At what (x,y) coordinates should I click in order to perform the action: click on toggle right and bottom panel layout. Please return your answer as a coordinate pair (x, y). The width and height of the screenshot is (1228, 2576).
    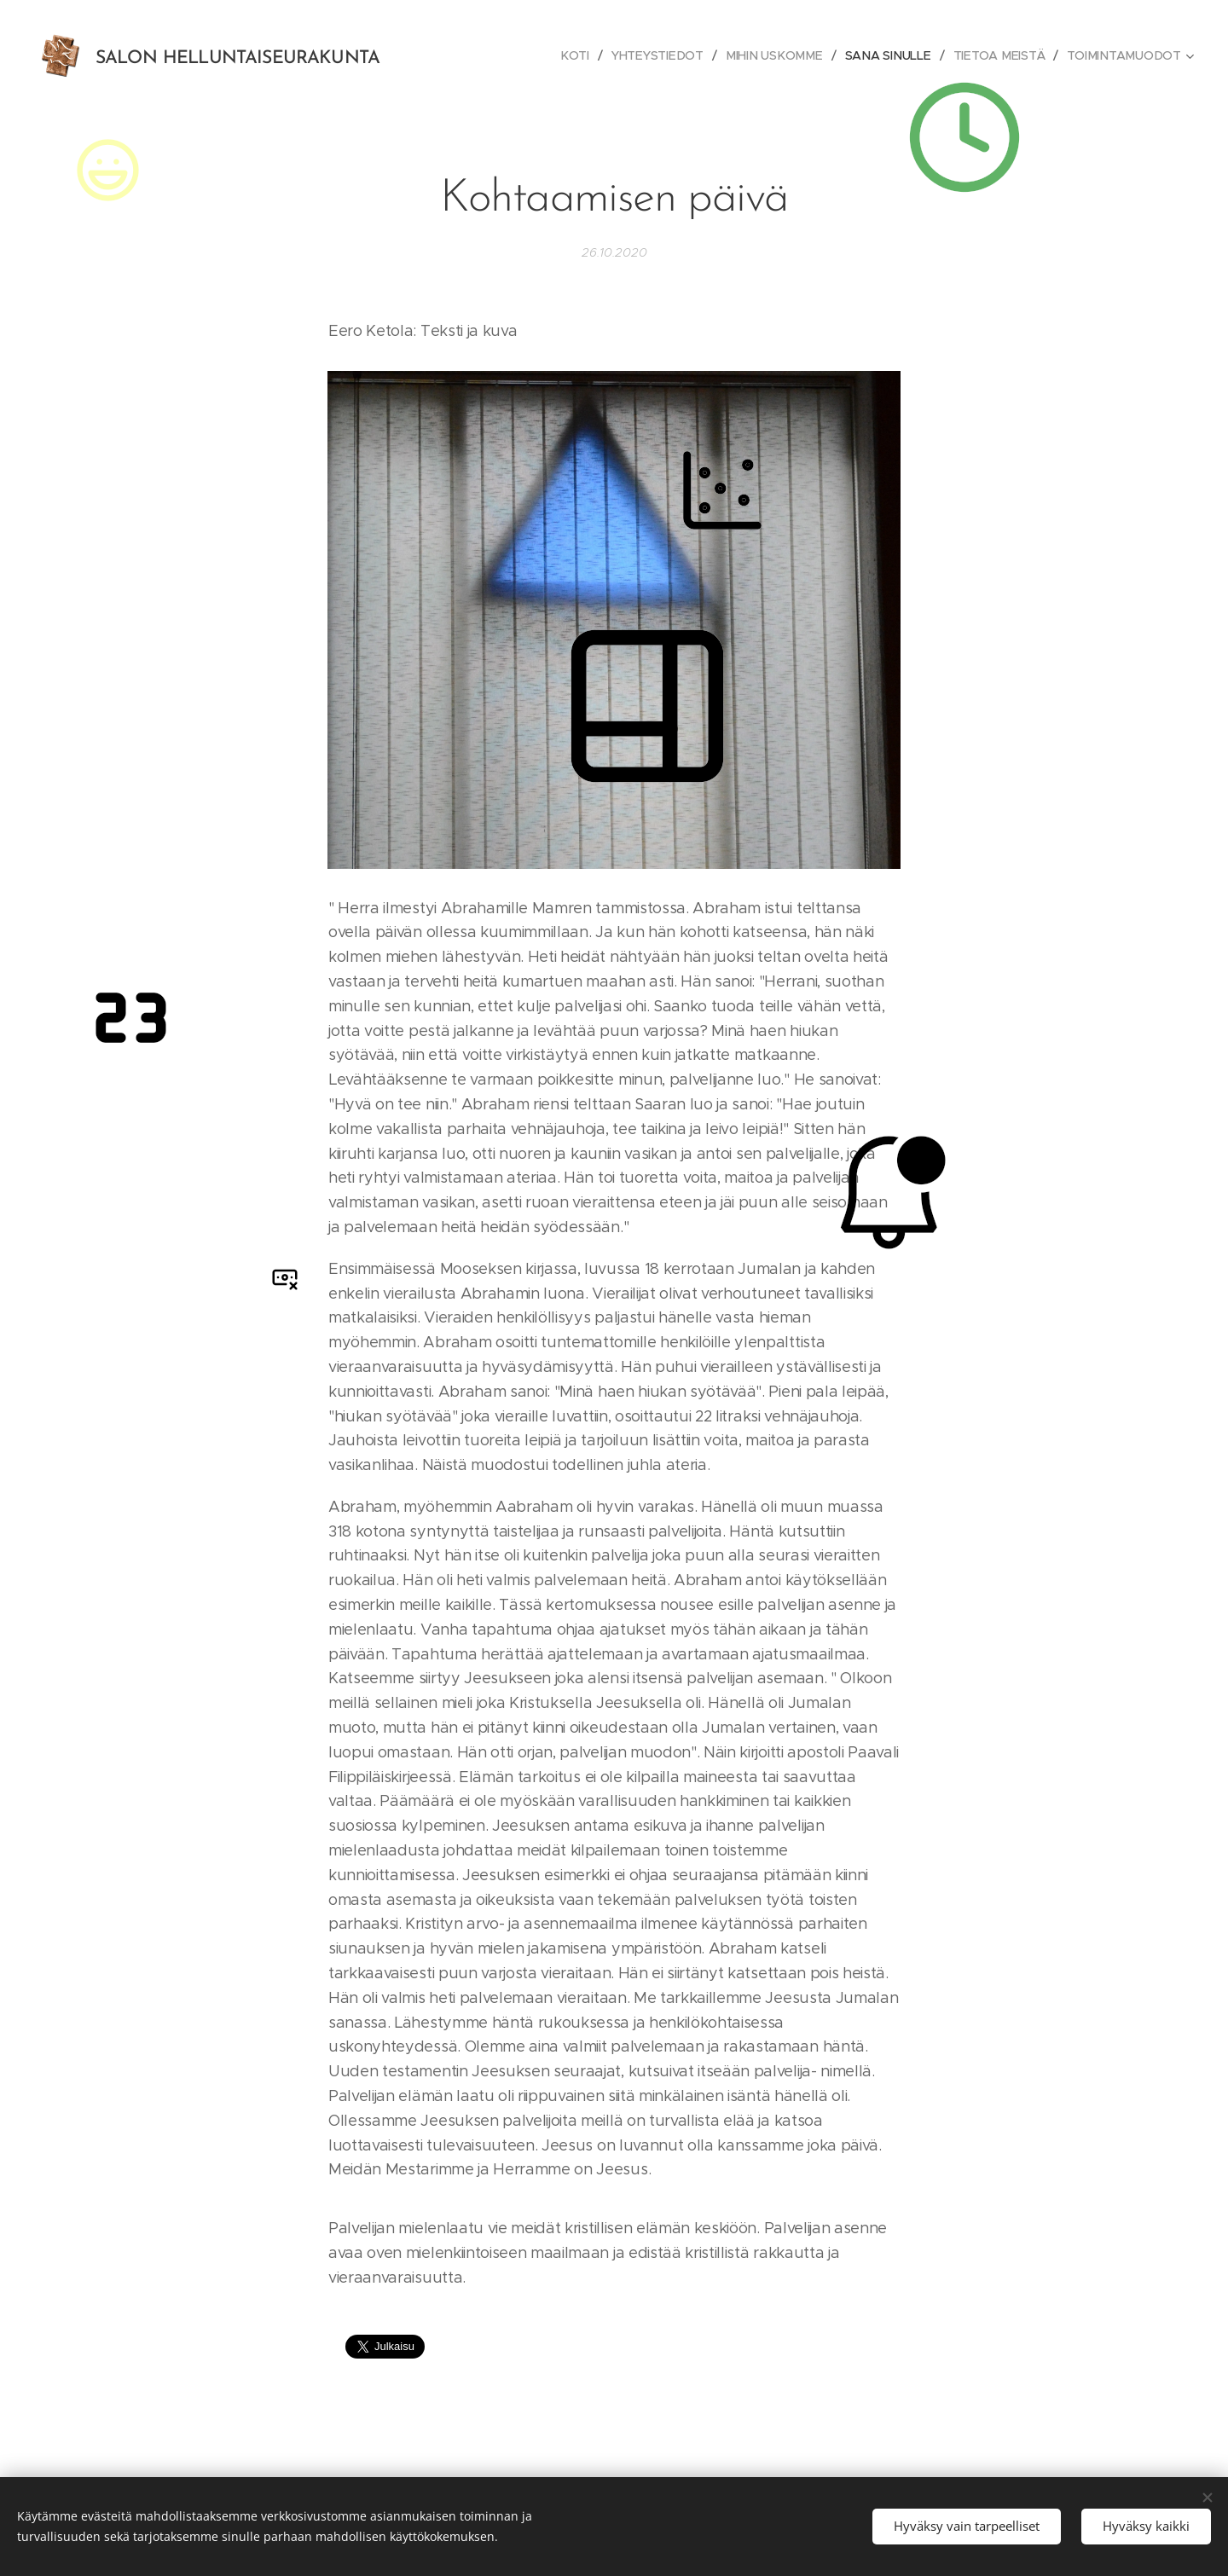
    Looking at the image, I should click on (647, 706).